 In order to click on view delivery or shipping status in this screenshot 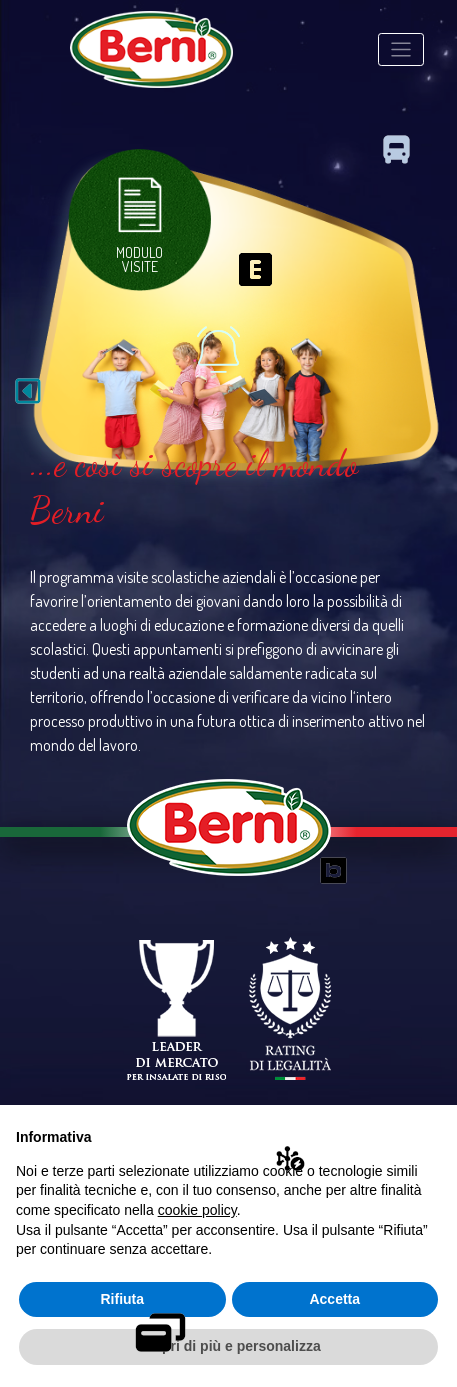, I will do `click(396, 148)`.